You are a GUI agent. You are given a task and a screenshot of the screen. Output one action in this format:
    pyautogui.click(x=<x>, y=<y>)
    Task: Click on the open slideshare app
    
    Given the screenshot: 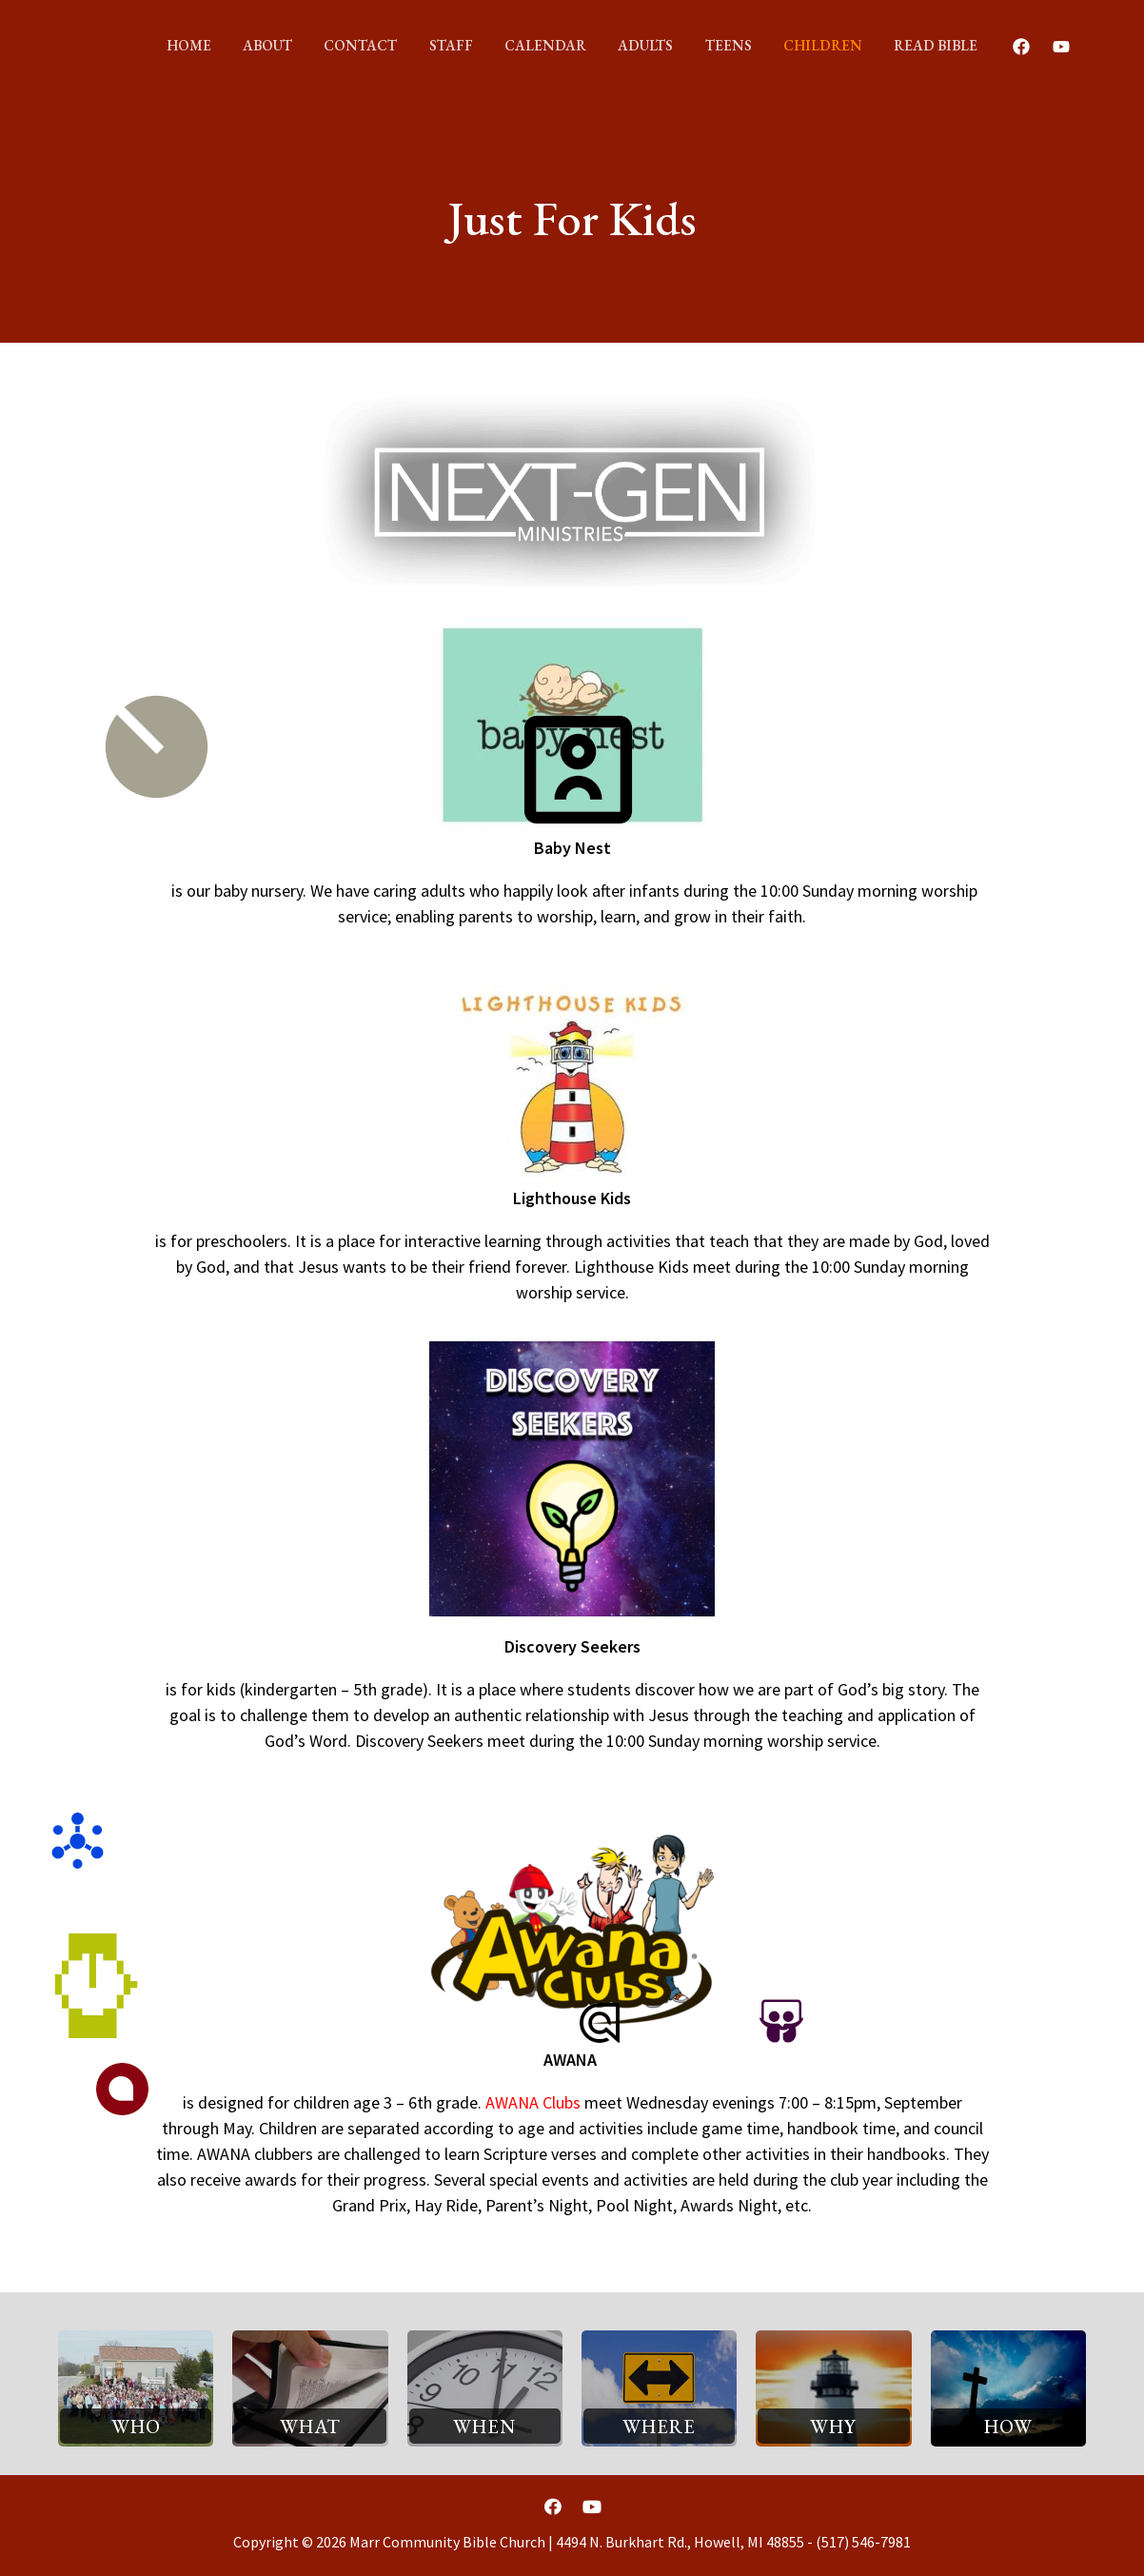 What is the action you would take?
    pyautogui.click(x=781, y=2021)
    